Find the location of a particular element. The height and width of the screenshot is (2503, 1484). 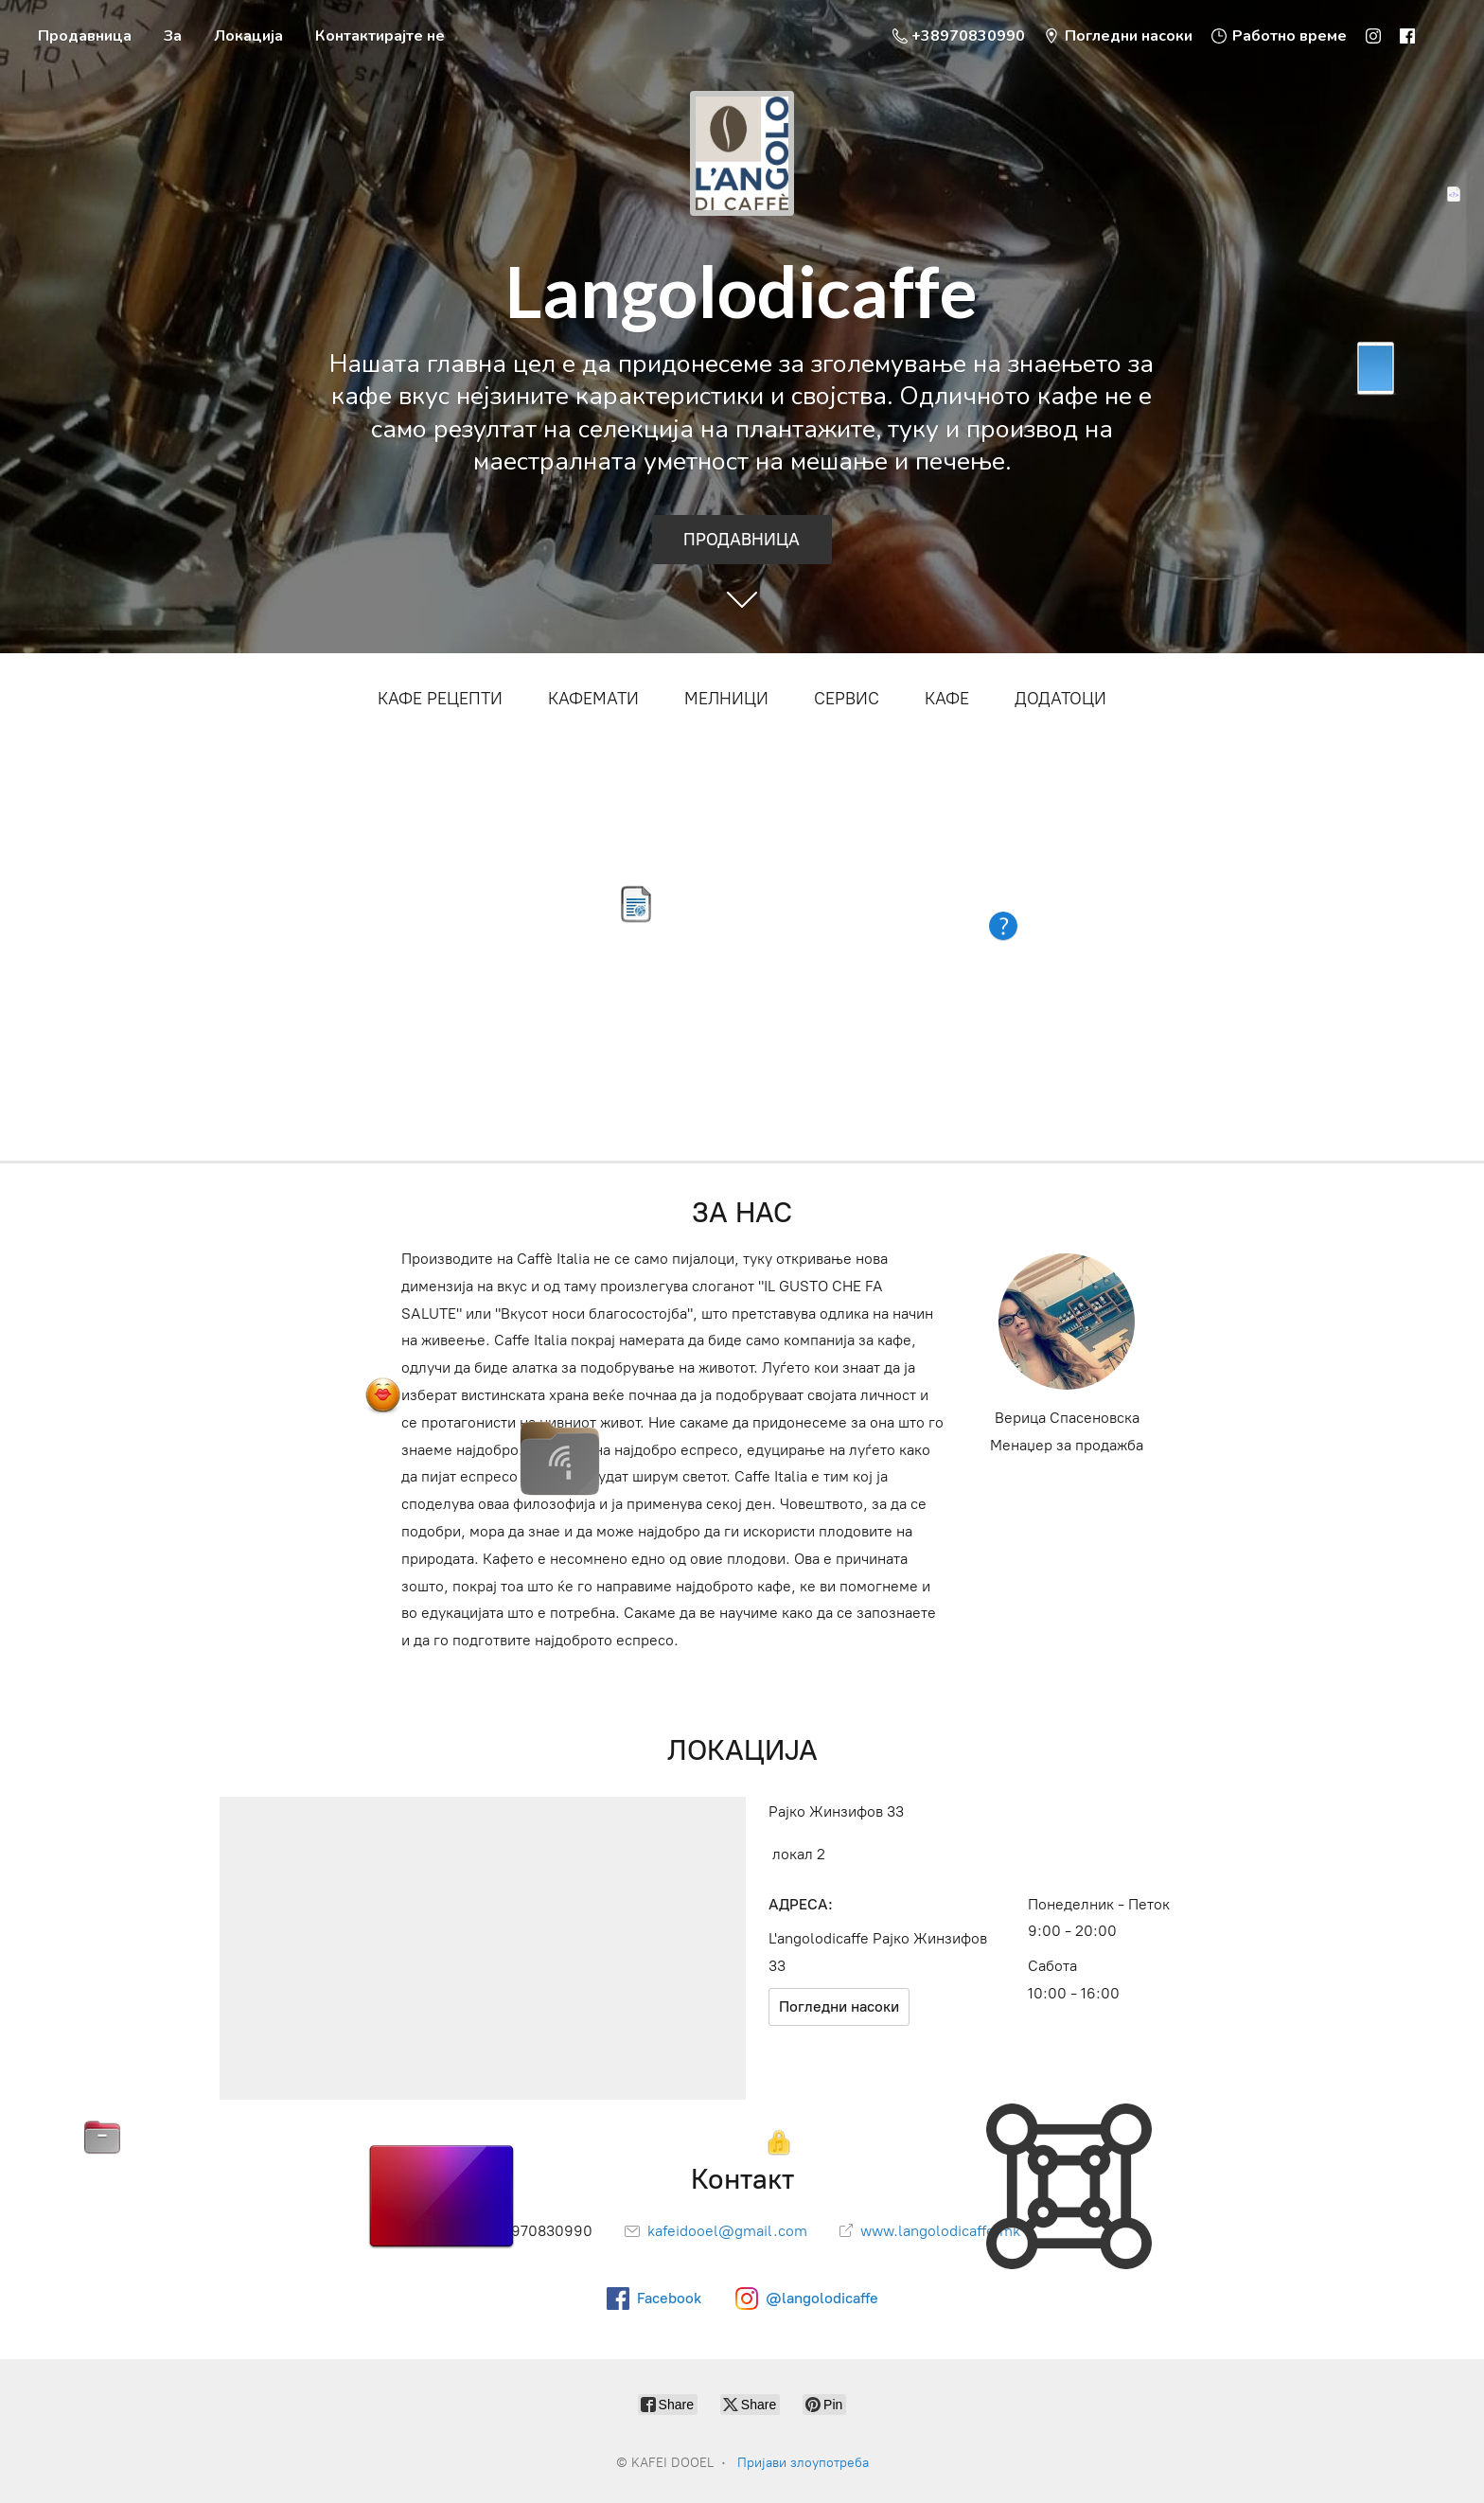

indicates help or additional information is available is located at coordinates (1003, 926).